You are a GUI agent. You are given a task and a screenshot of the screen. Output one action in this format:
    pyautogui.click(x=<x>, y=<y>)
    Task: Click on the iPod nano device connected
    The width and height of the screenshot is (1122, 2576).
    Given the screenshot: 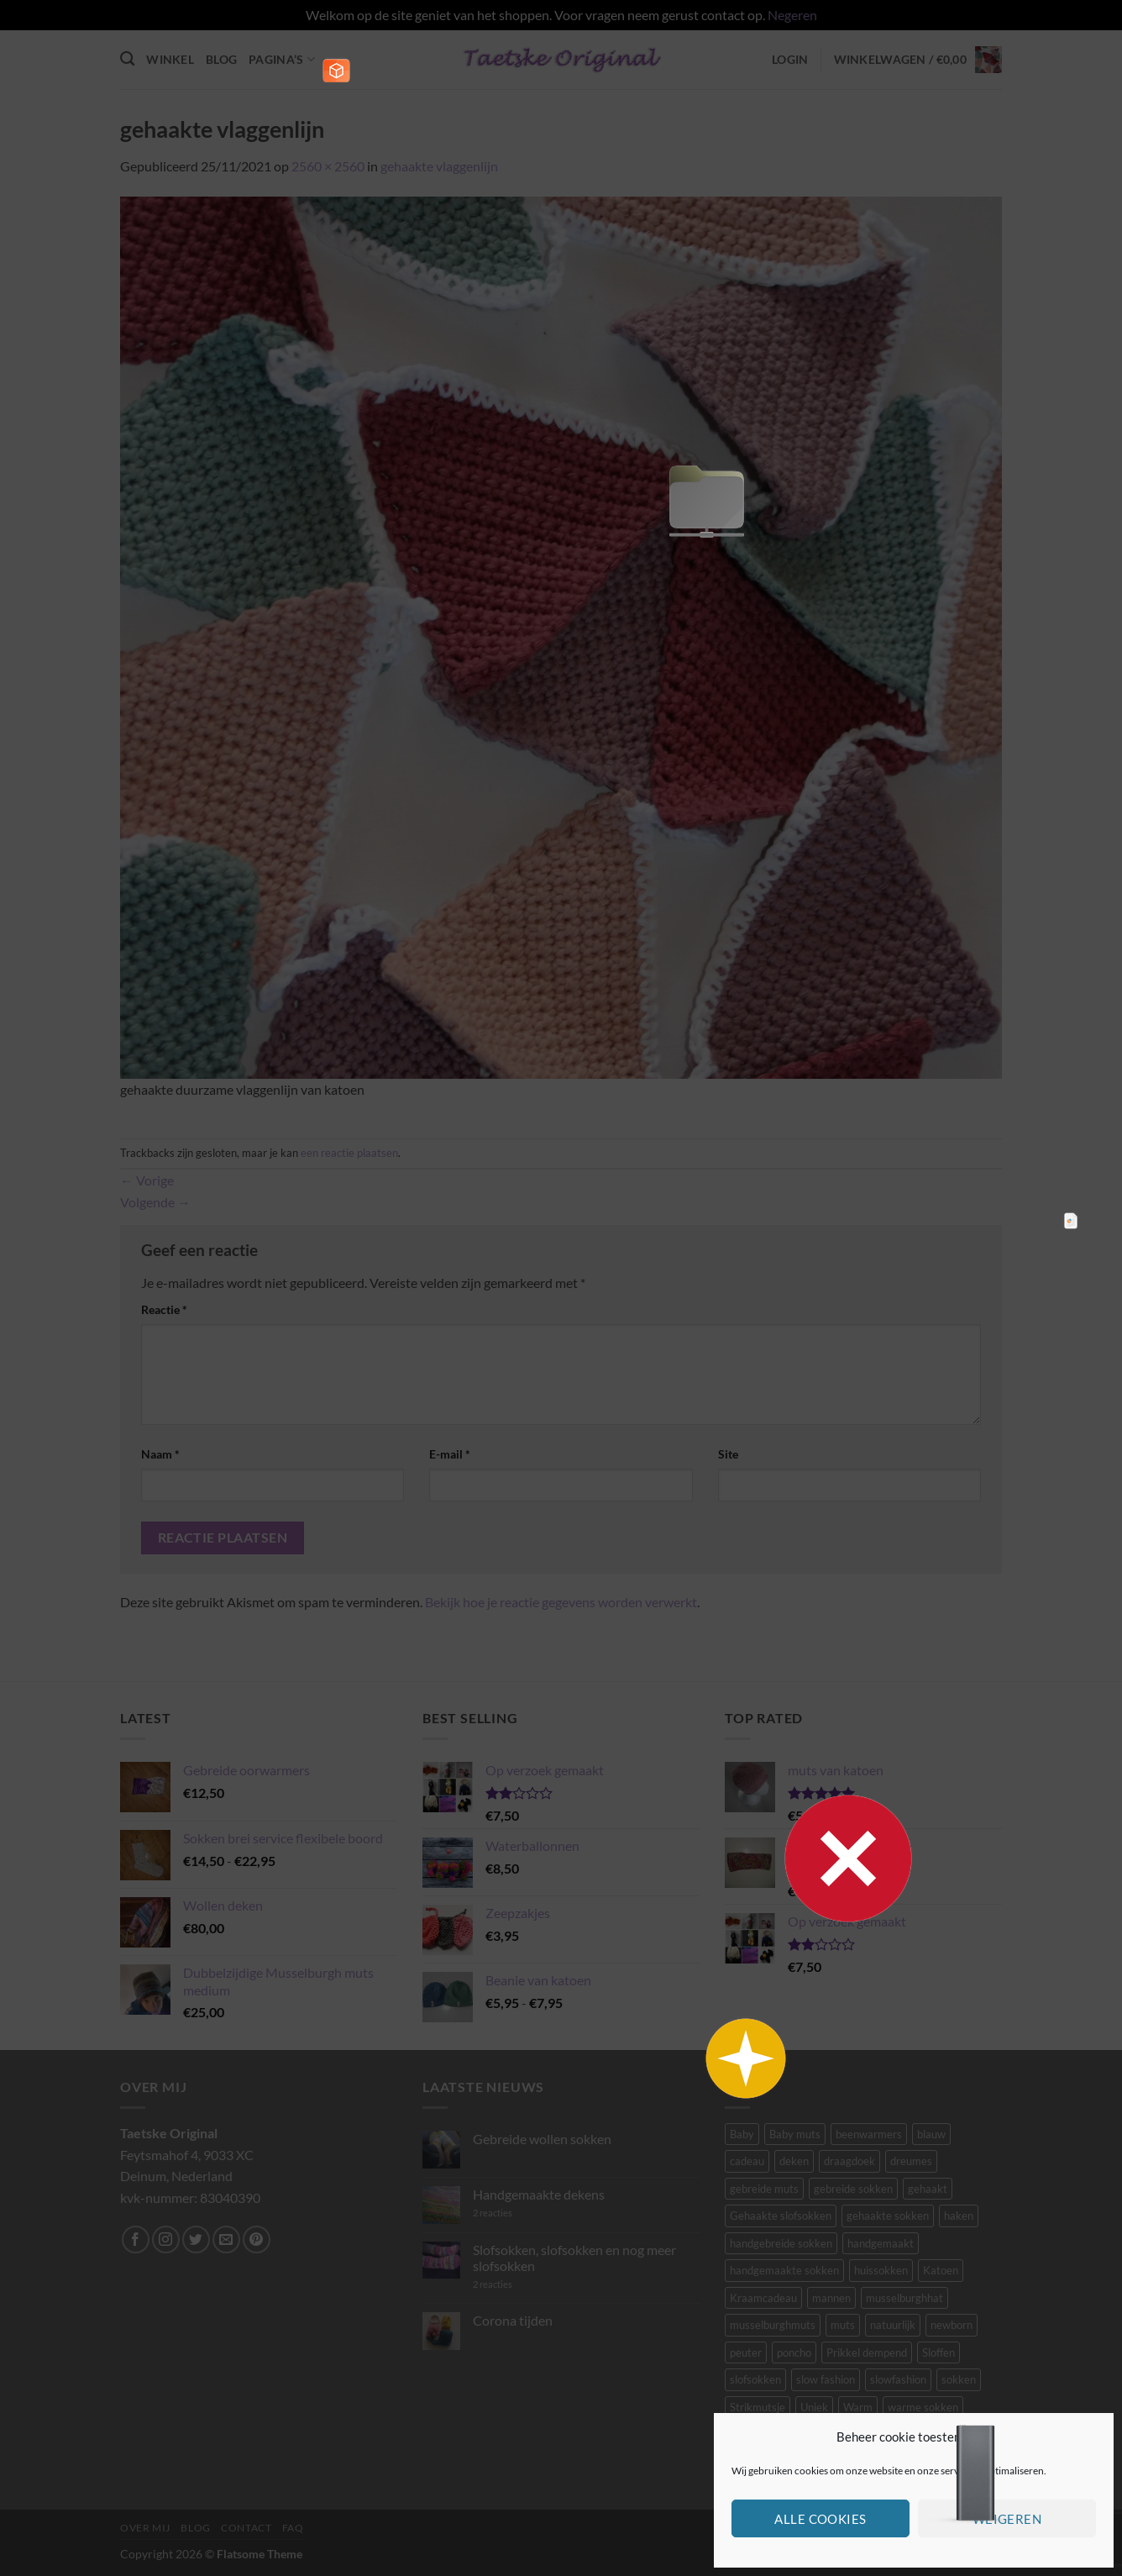 What is the action you would take?
    pyautogui.click(x=975, y=2474)
    